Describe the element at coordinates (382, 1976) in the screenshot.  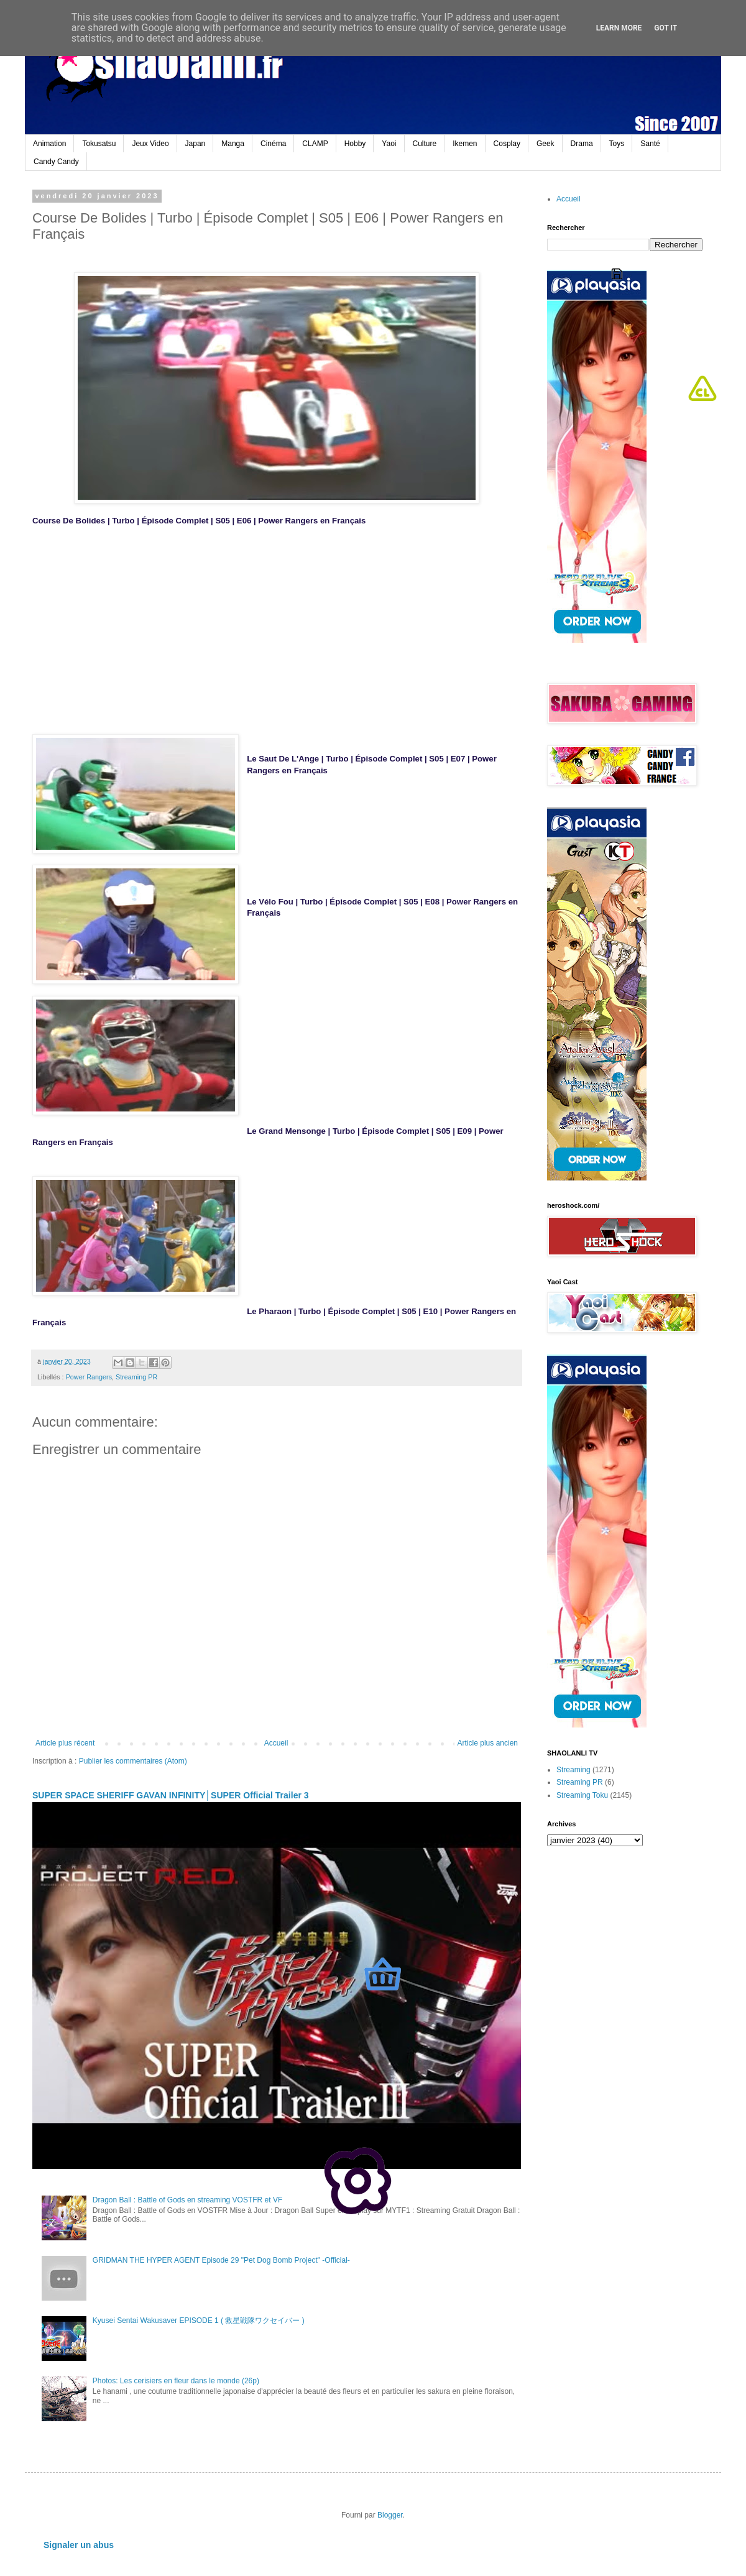
I see `view your shopping basket` at that location.